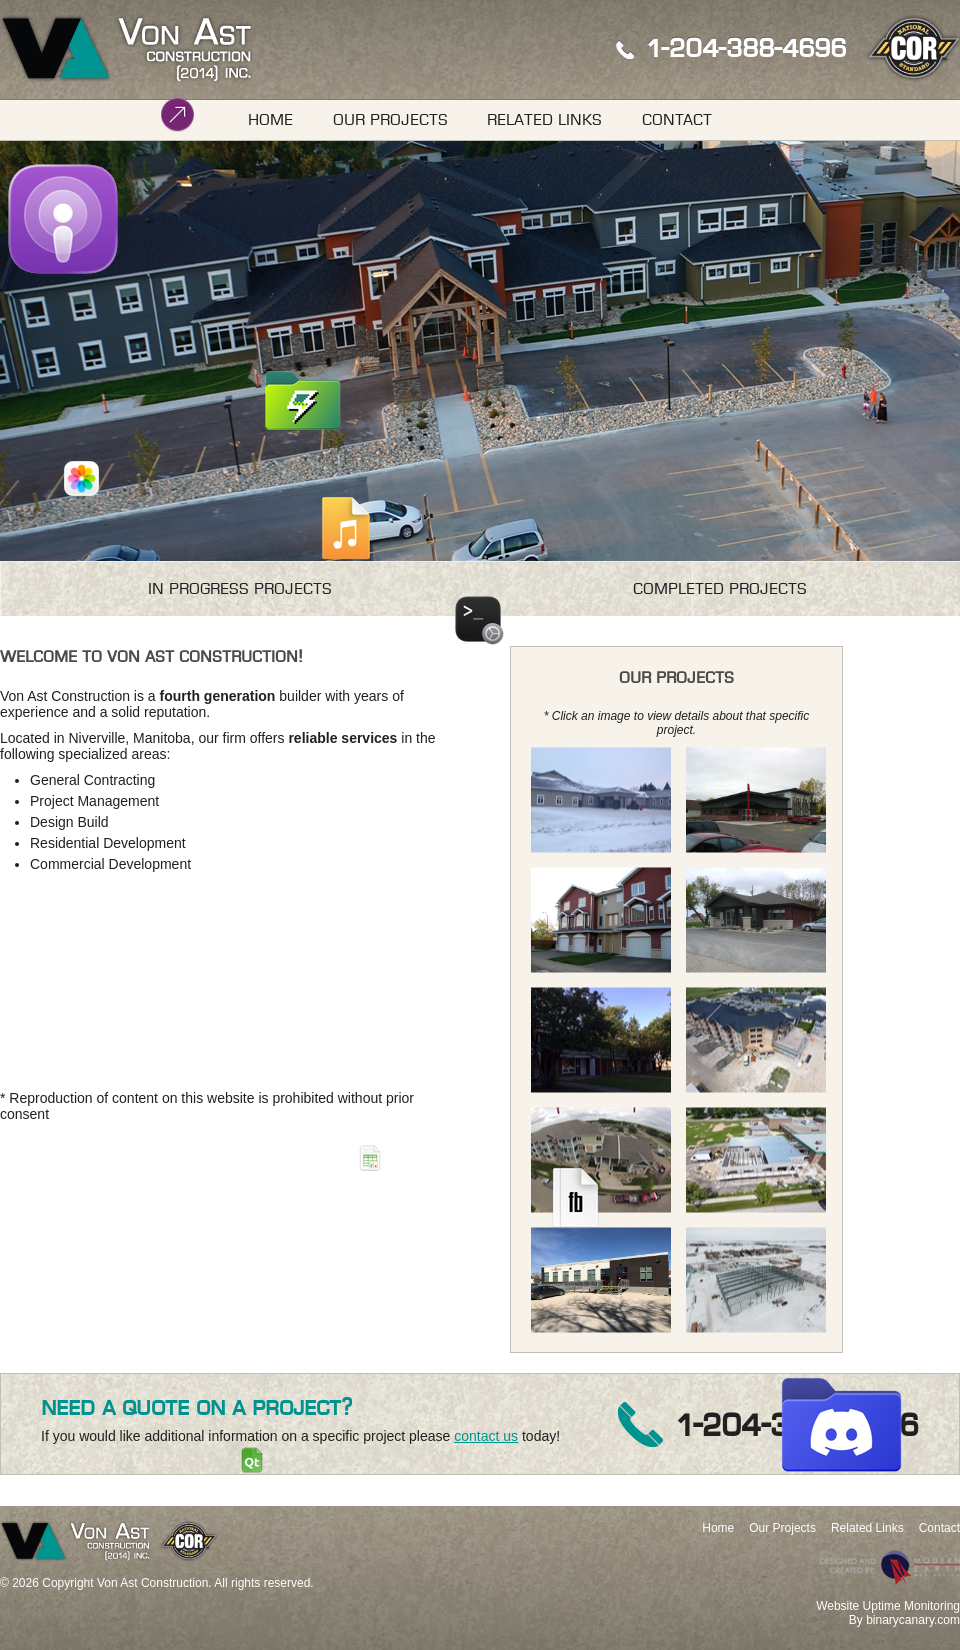 The image size is (960, 1650). I want to click on a QML source file used in Qt application development, so click(252, 1460).